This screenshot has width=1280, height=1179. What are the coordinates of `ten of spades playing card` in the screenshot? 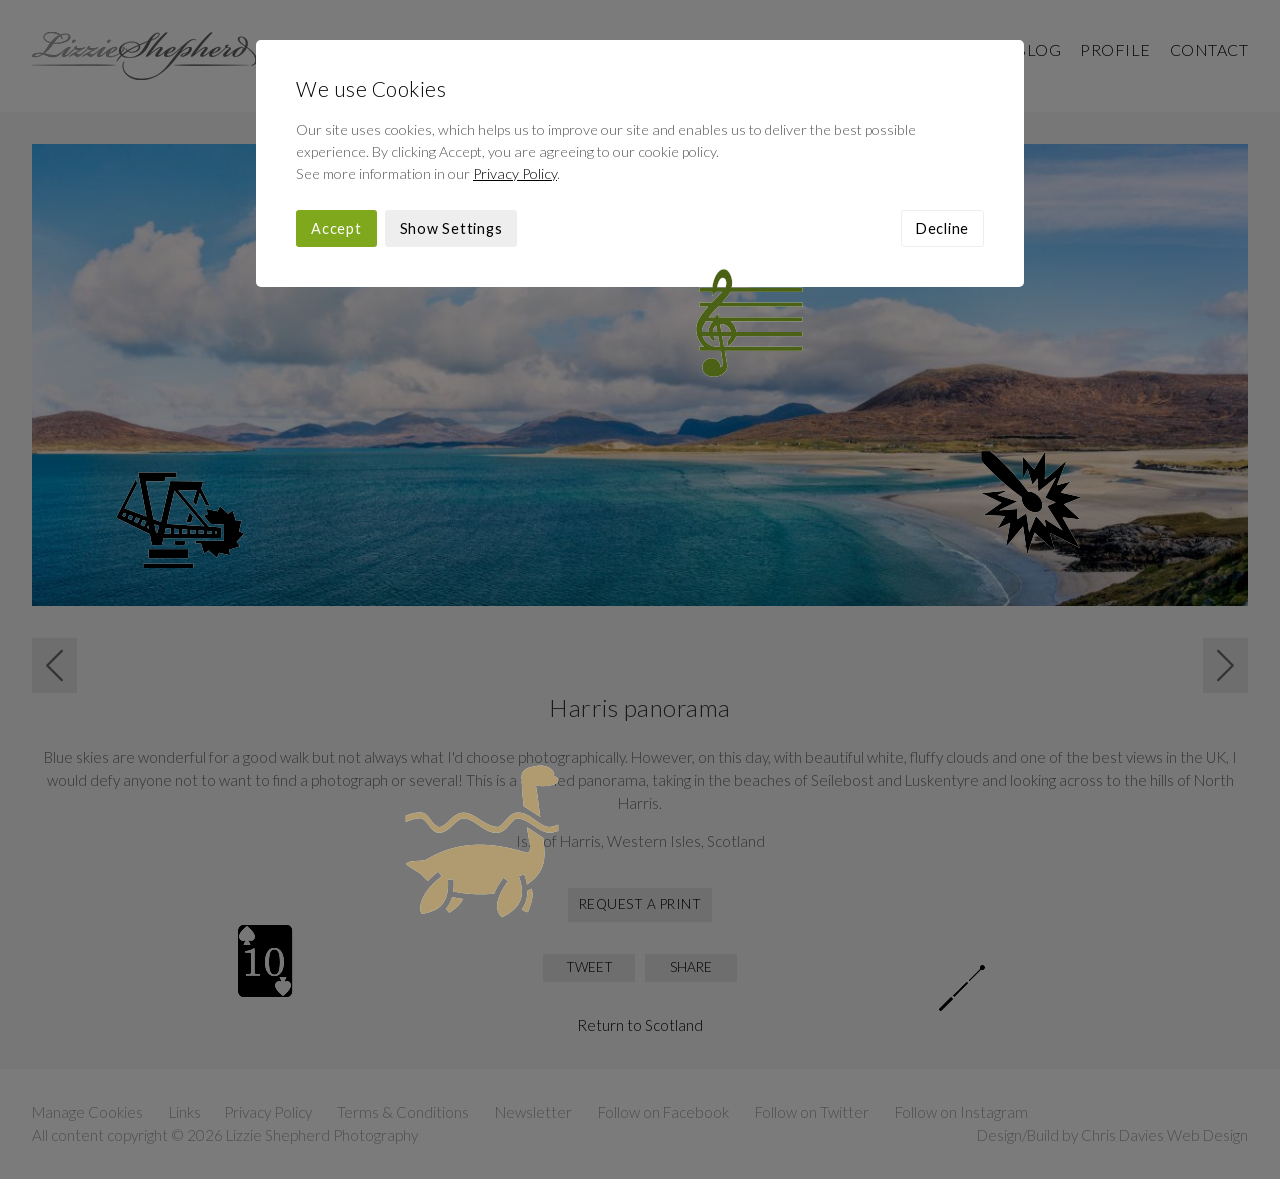 It's located at (265, 961).